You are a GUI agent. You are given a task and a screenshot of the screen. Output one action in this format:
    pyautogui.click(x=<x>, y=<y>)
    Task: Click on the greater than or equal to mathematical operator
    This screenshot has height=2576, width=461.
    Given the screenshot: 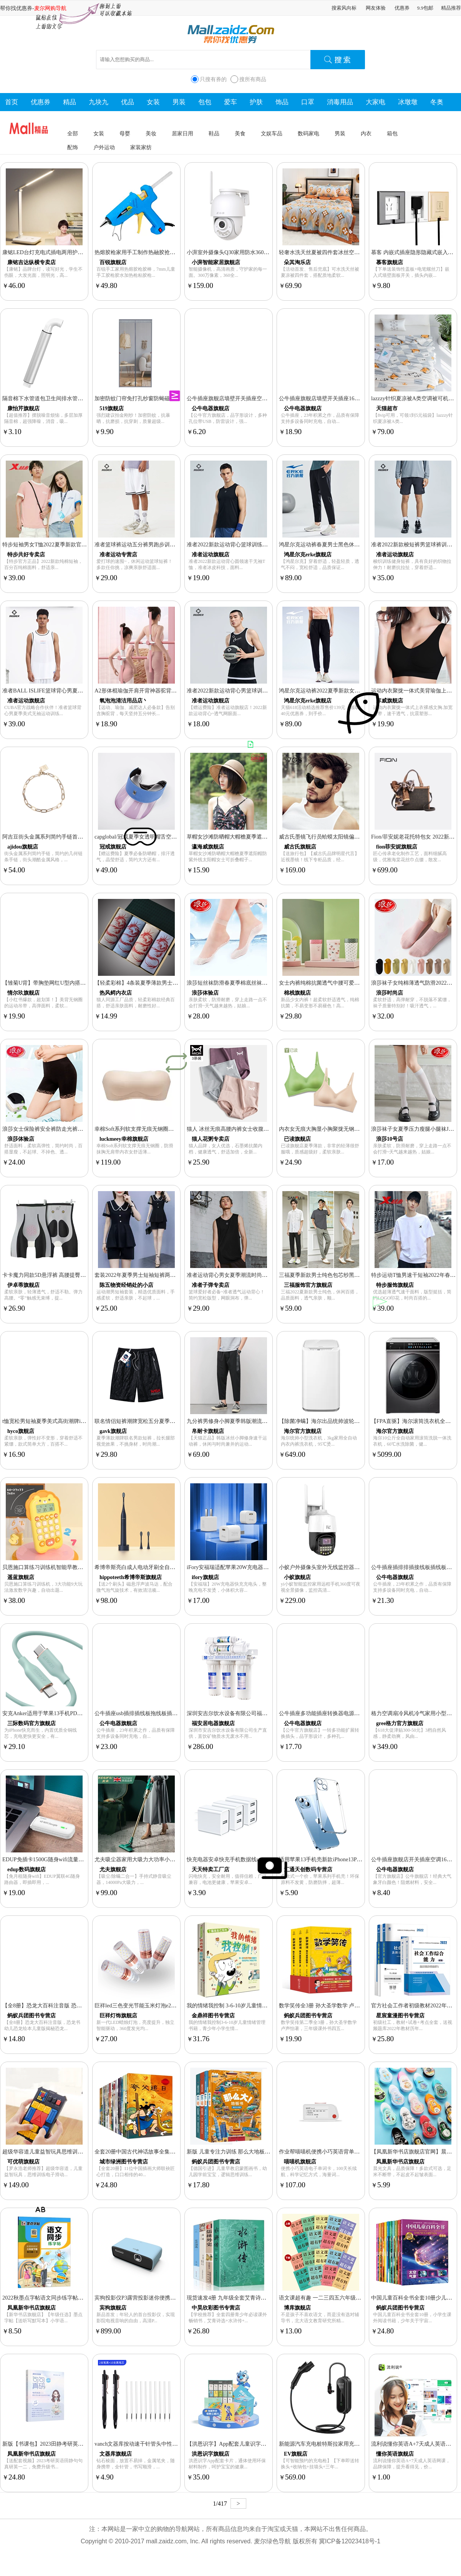 What is the action you would take?
    pyautogui.click(x=174, y=396)
    